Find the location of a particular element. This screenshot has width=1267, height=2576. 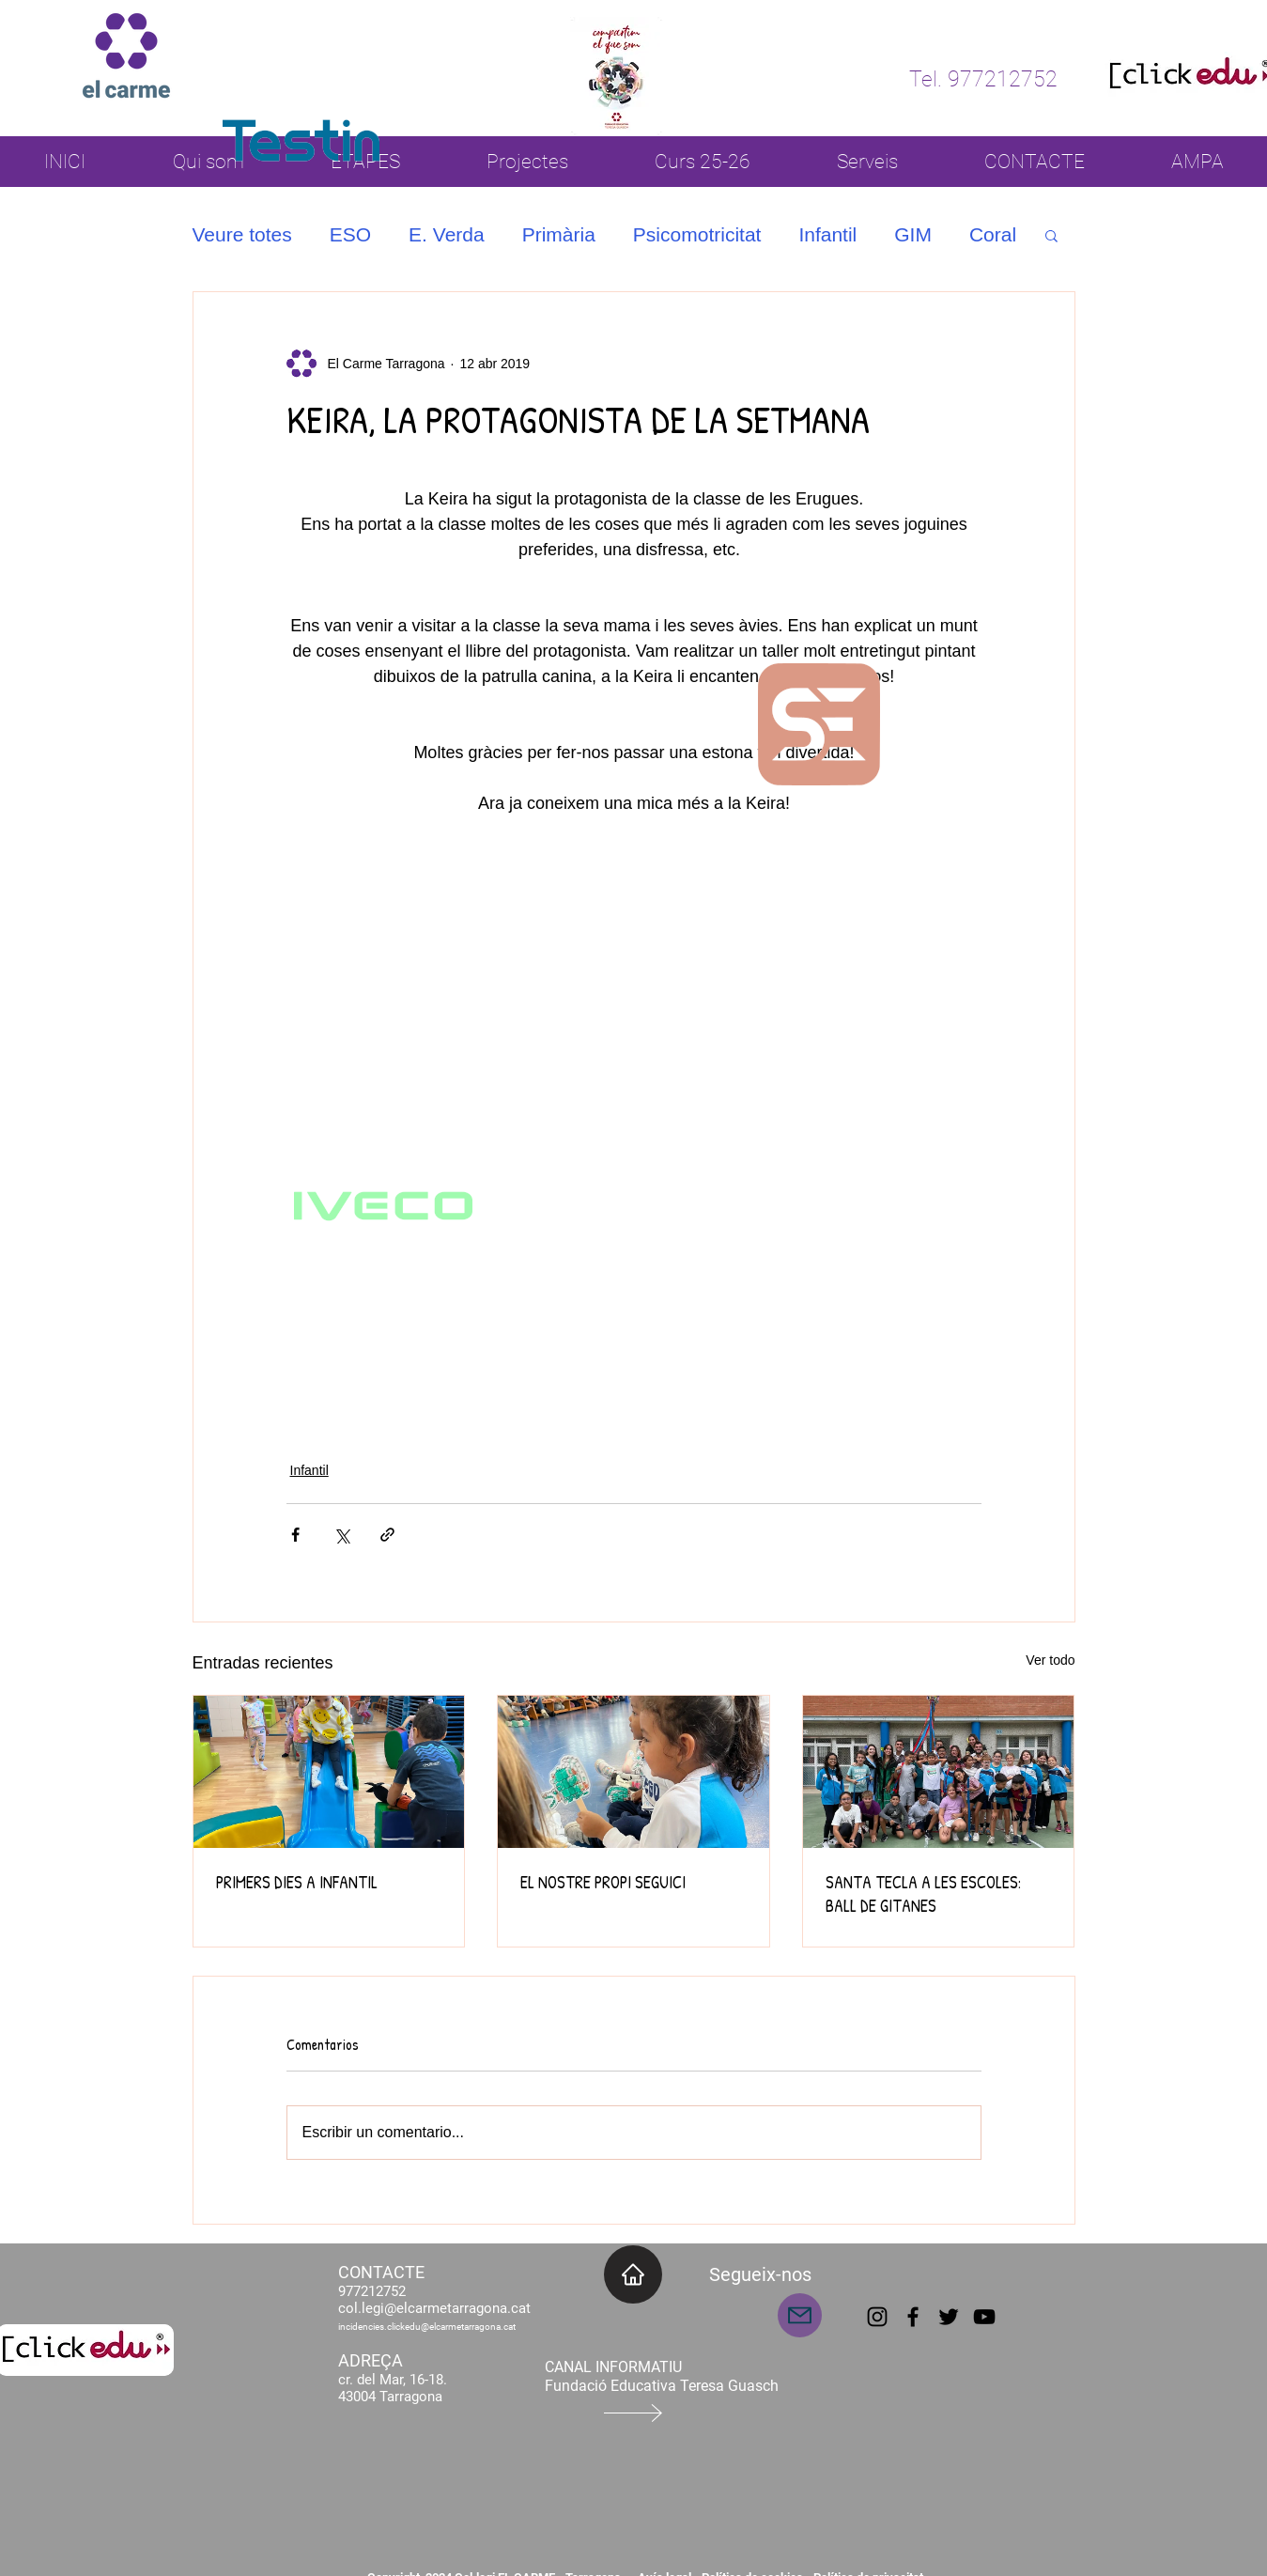

Iveco brand logo is located at coordinates (383, 1206).